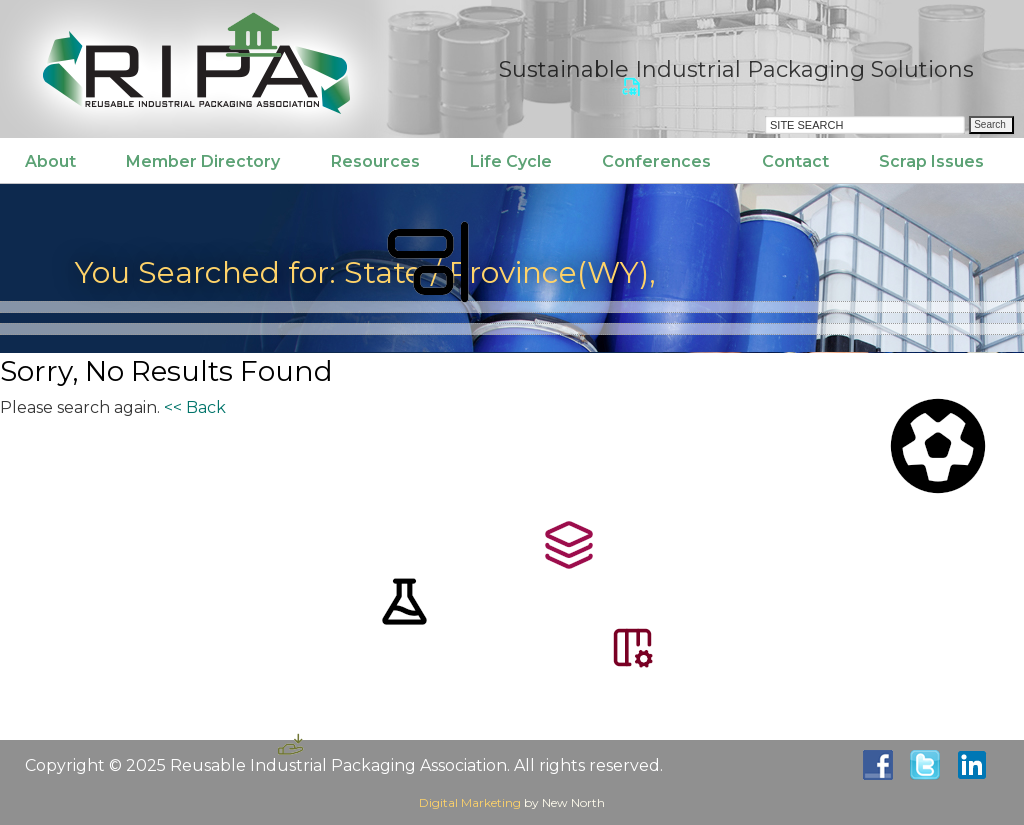 The height and width of the screenshot is (825, 1024). I want to click on access experimental or beta features, so click(404, 602).